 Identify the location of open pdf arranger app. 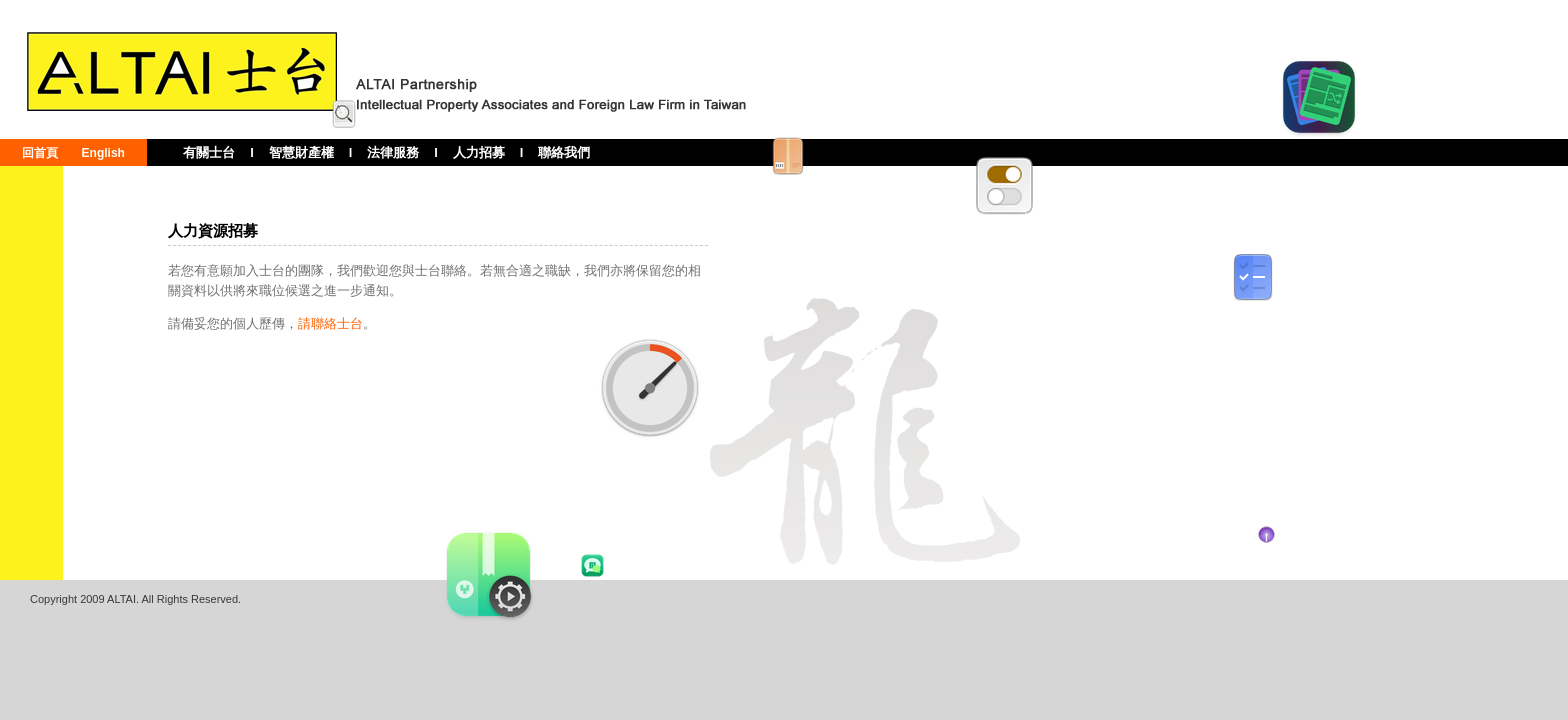
(1319, 97).